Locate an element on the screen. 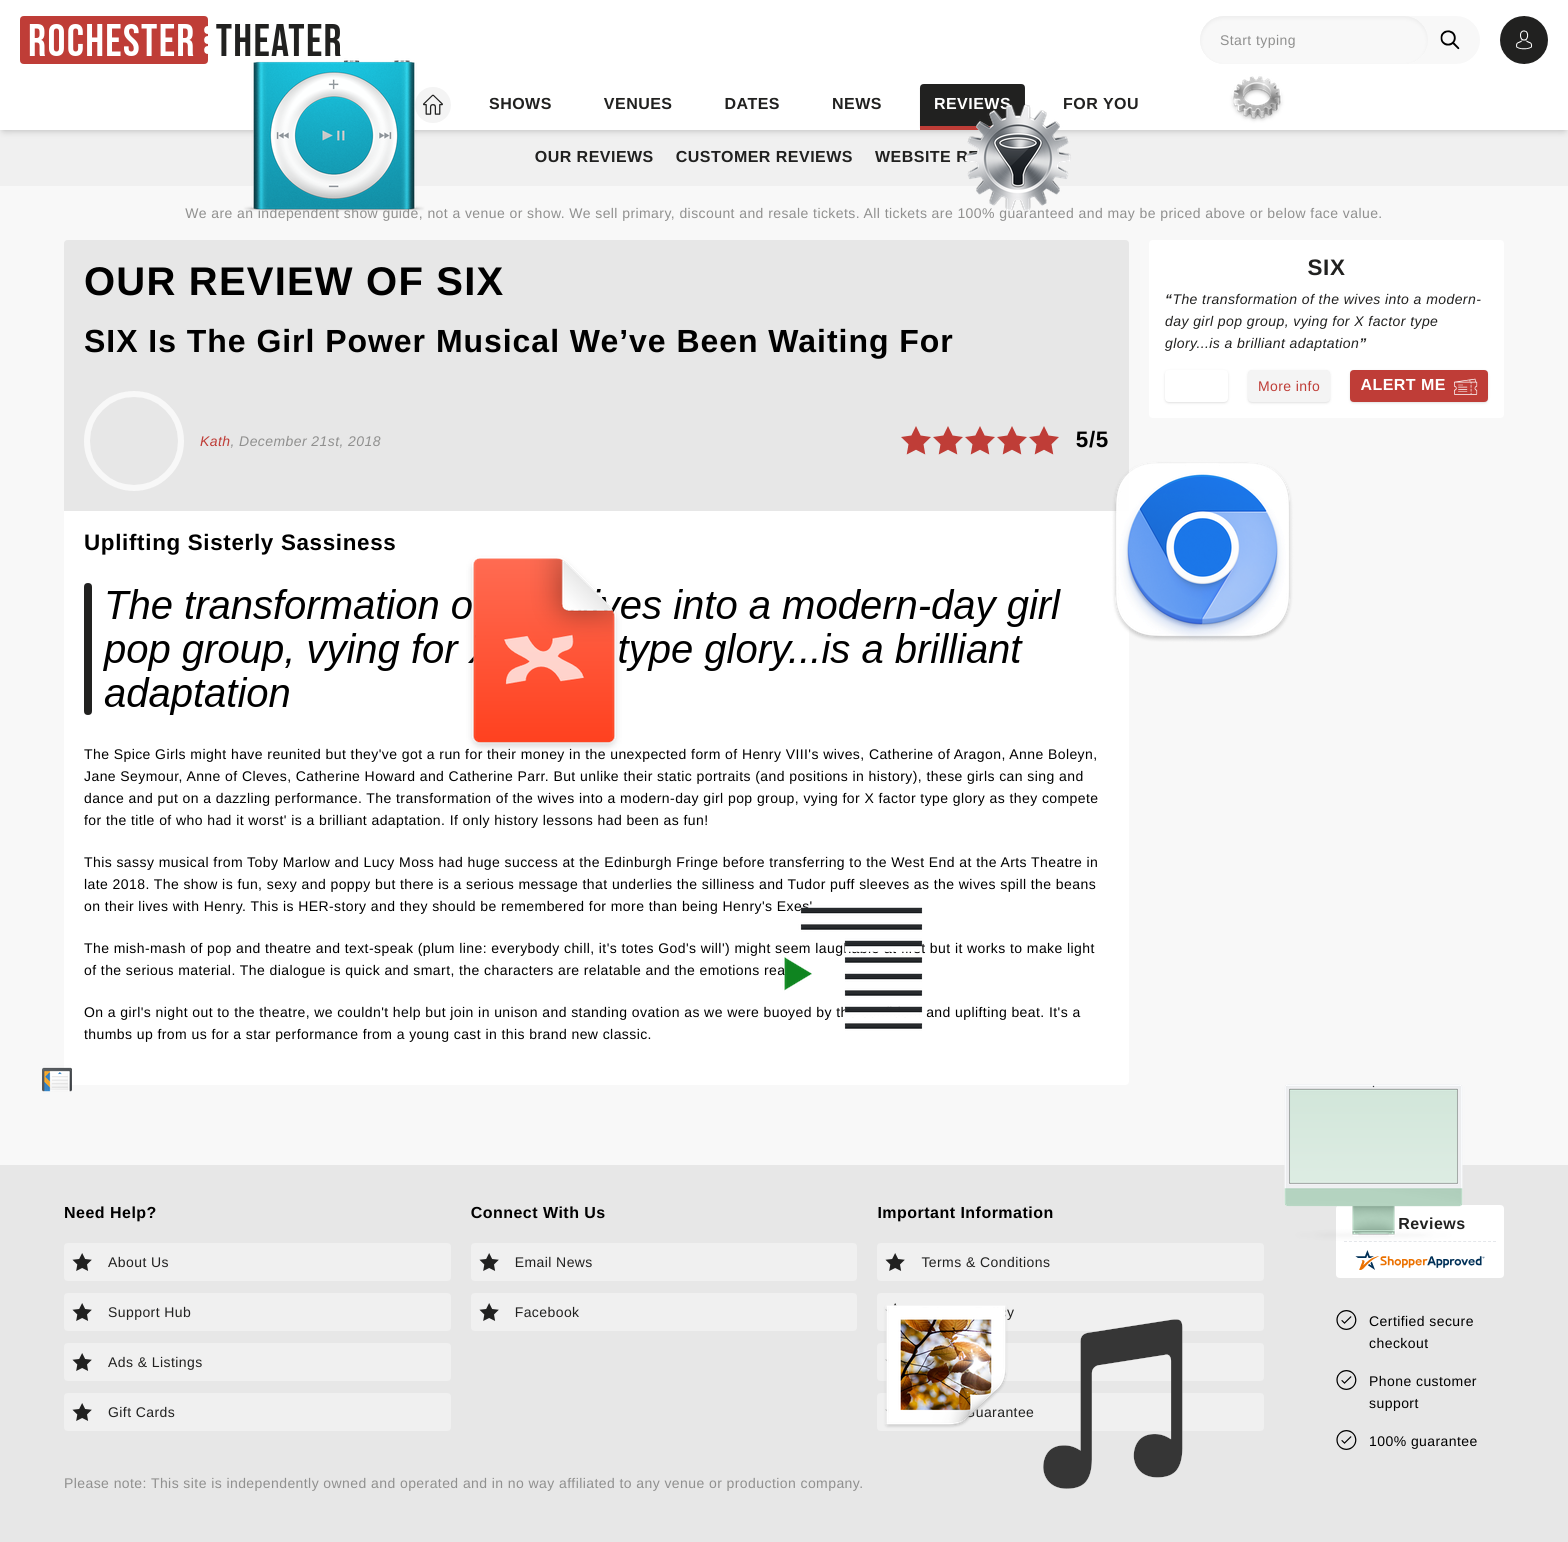 Image resolution: width=1568 pixels, height=1542 pixels. select green iMac as your device type is located at coordinates (1373, 1156).